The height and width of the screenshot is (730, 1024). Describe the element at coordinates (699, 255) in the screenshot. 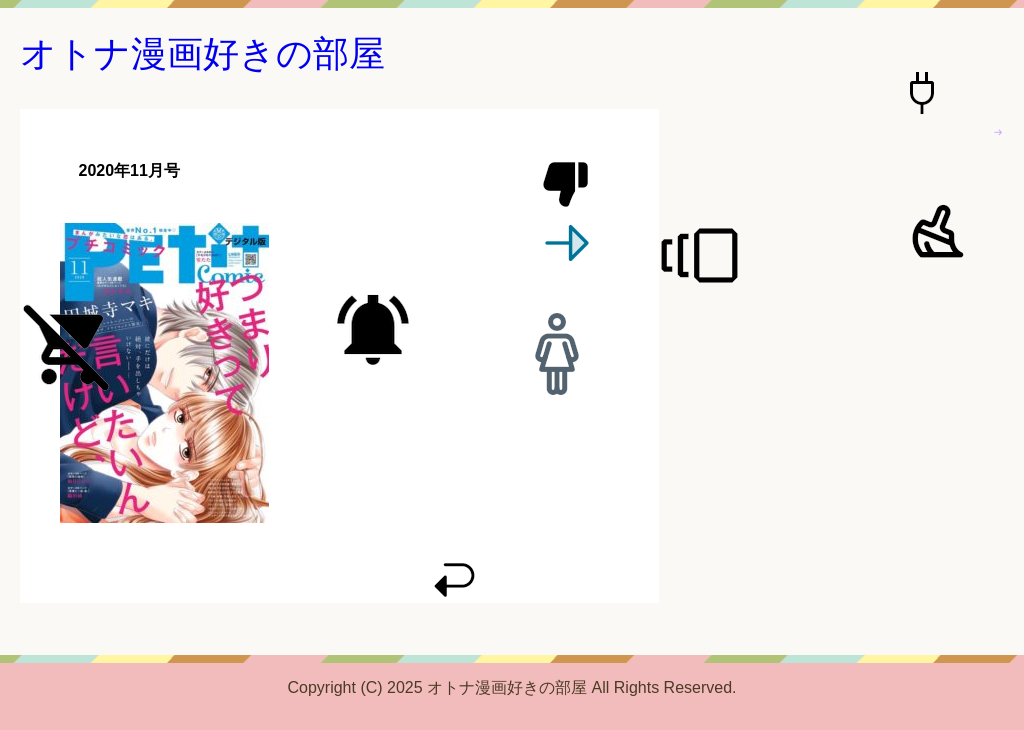

I see `view version history` at that location.